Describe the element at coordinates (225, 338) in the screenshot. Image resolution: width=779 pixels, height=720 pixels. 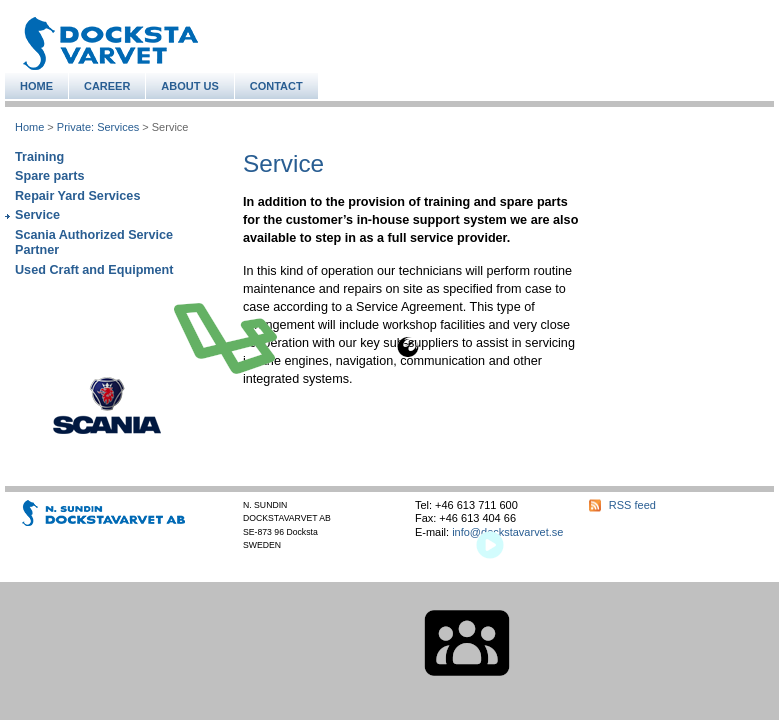
I see `Laravel framework branding or integration` at that location.